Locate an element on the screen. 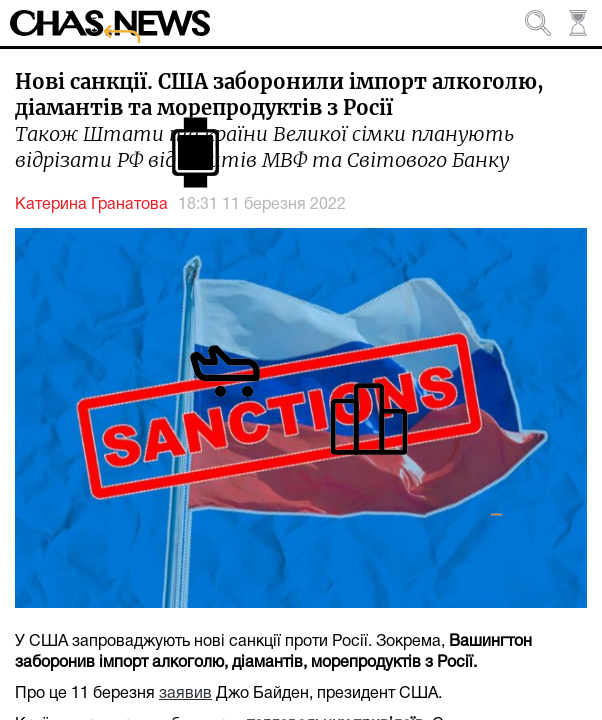 The image size is (602, 720). indicates flight is taxiing or on the ground is located at coordinates (225, 370).